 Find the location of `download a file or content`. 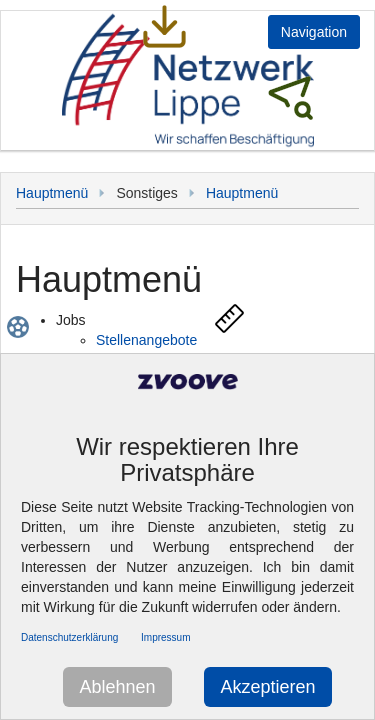

download a file or content is located at coordinates (164, 26).